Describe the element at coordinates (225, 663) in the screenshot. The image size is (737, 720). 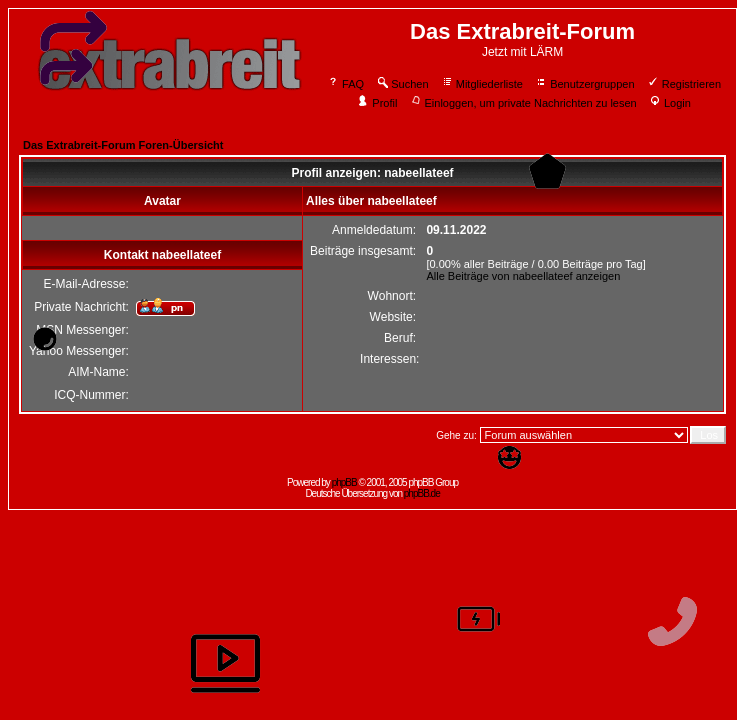
I see `play or watch a video` at that location.